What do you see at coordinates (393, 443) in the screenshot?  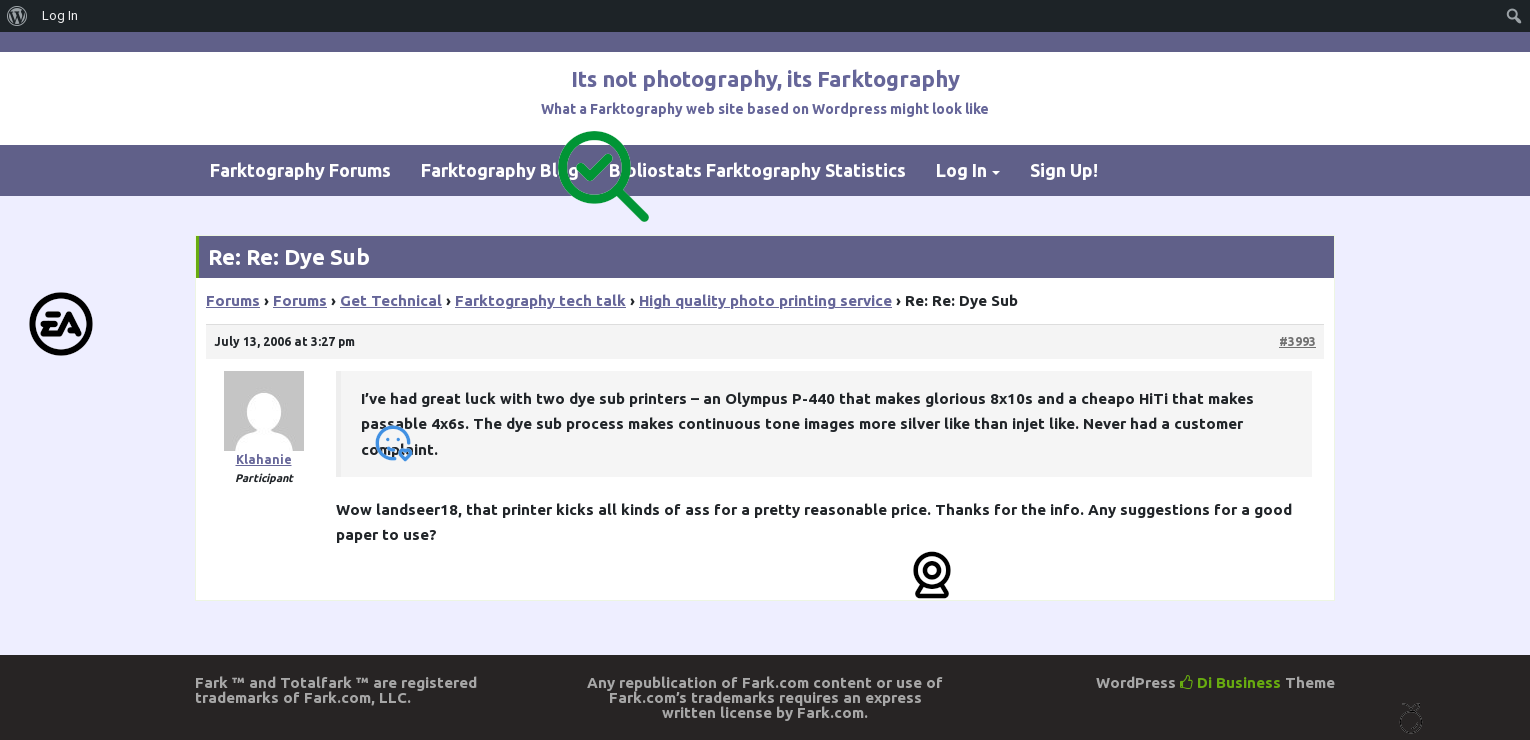 I see `react with love or affection` at bounding box center [393, 443].